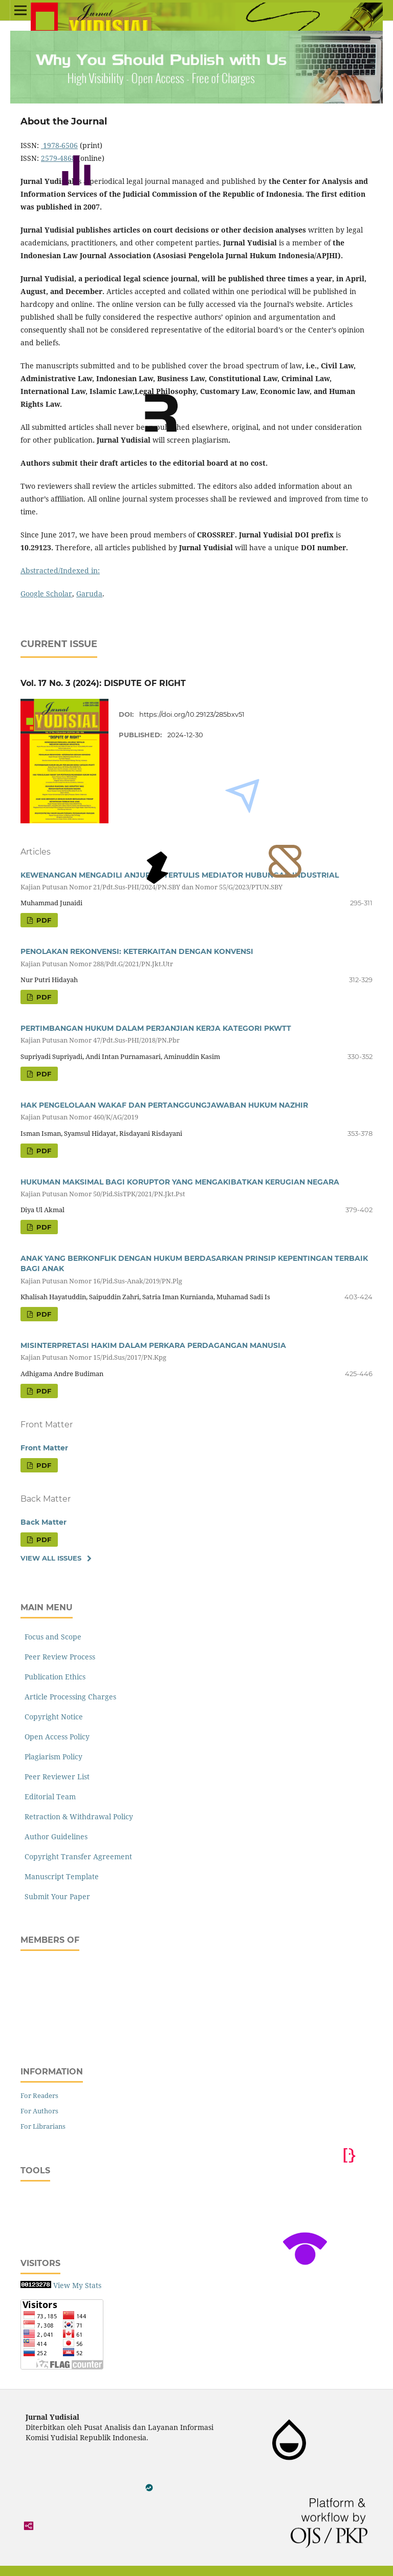 This screenshot has width=393, height=2576. Describe the element at coordinates (289, 2441) in the screenshot. I see `adjust contrast or color balance settings` at that location.